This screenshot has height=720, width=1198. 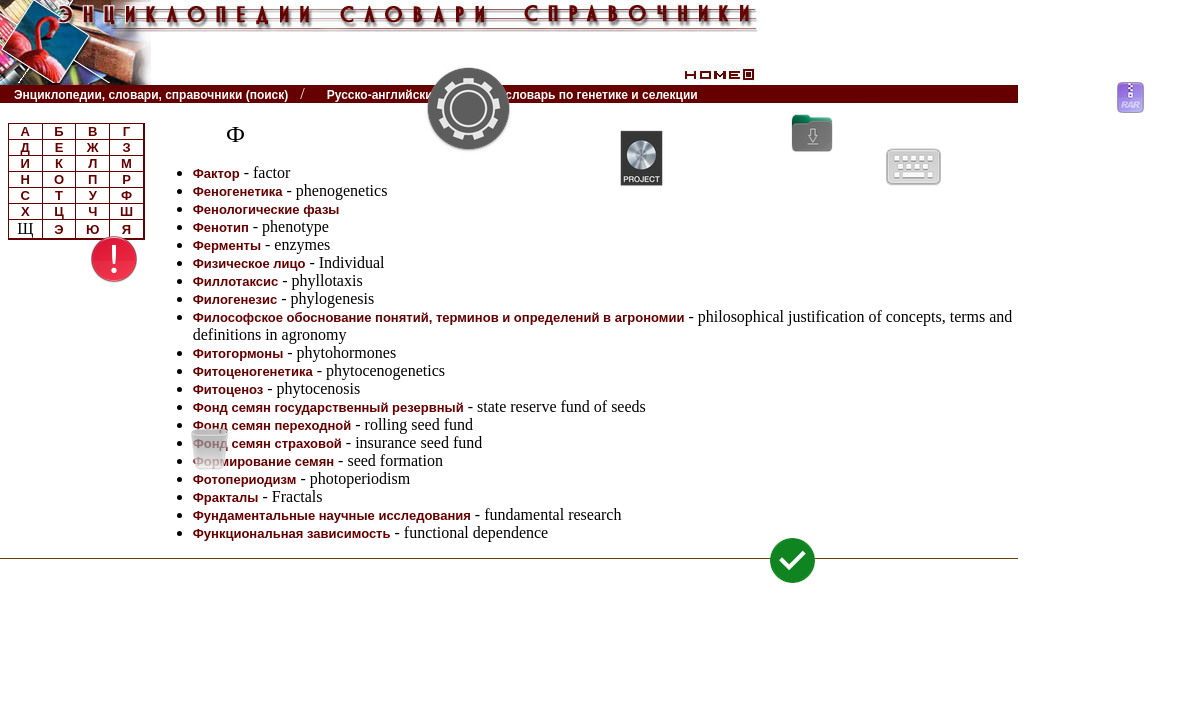 I want to click on a compressed RAR archive file, so click(x=1130, y=97).